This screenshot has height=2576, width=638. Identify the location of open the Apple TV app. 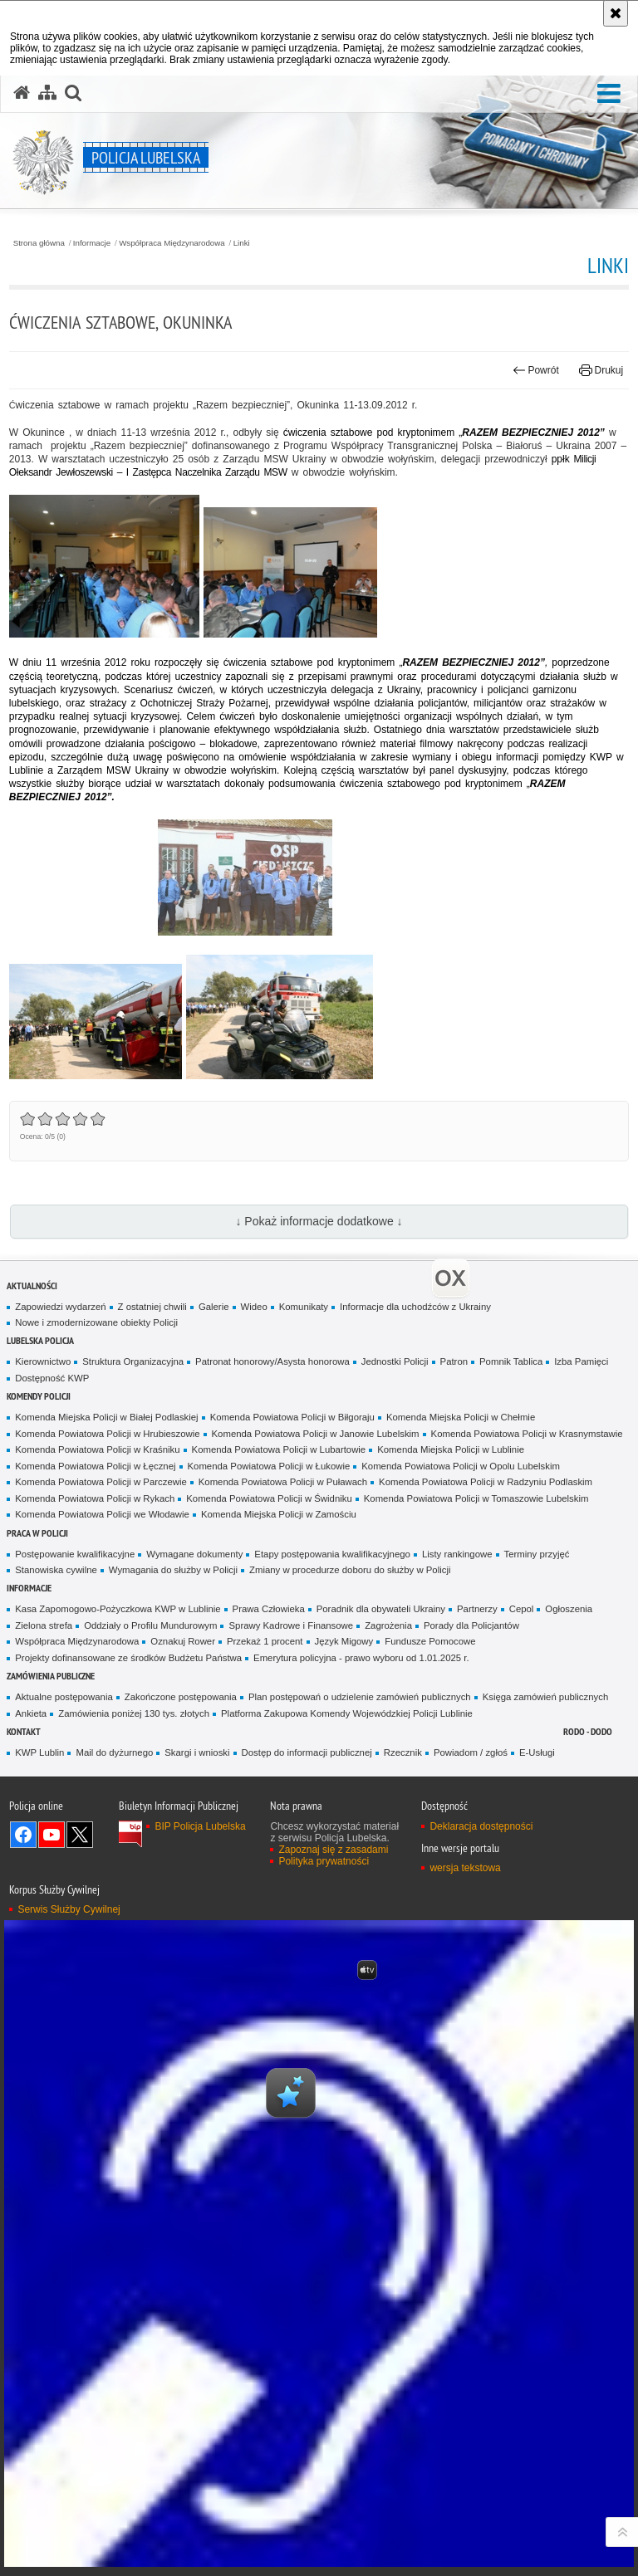
(367, 1970).